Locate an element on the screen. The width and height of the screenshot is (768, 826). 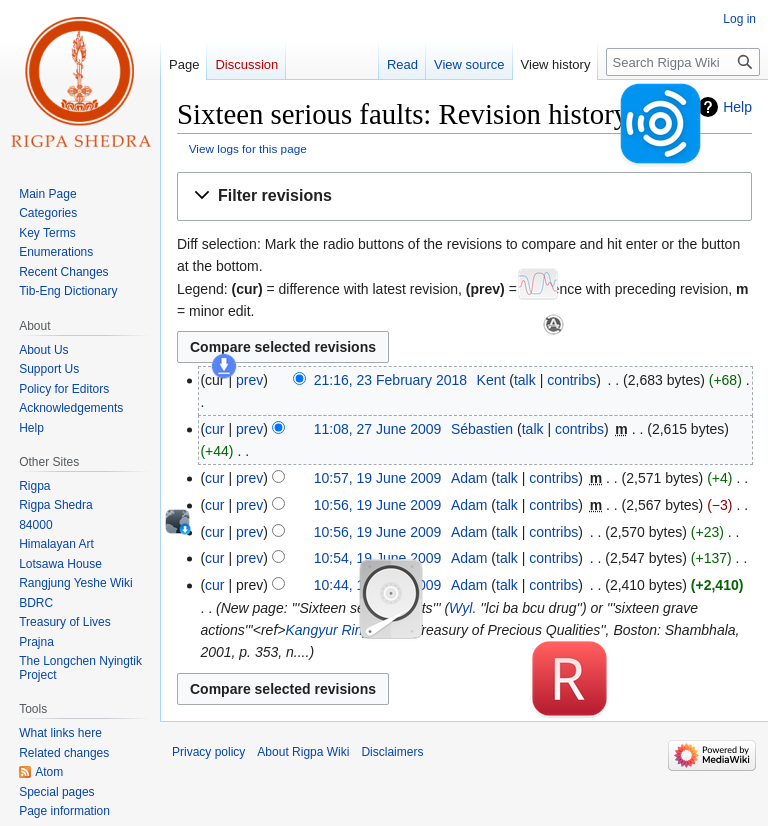
open xdman download manager is located at coordinates (177, 521).